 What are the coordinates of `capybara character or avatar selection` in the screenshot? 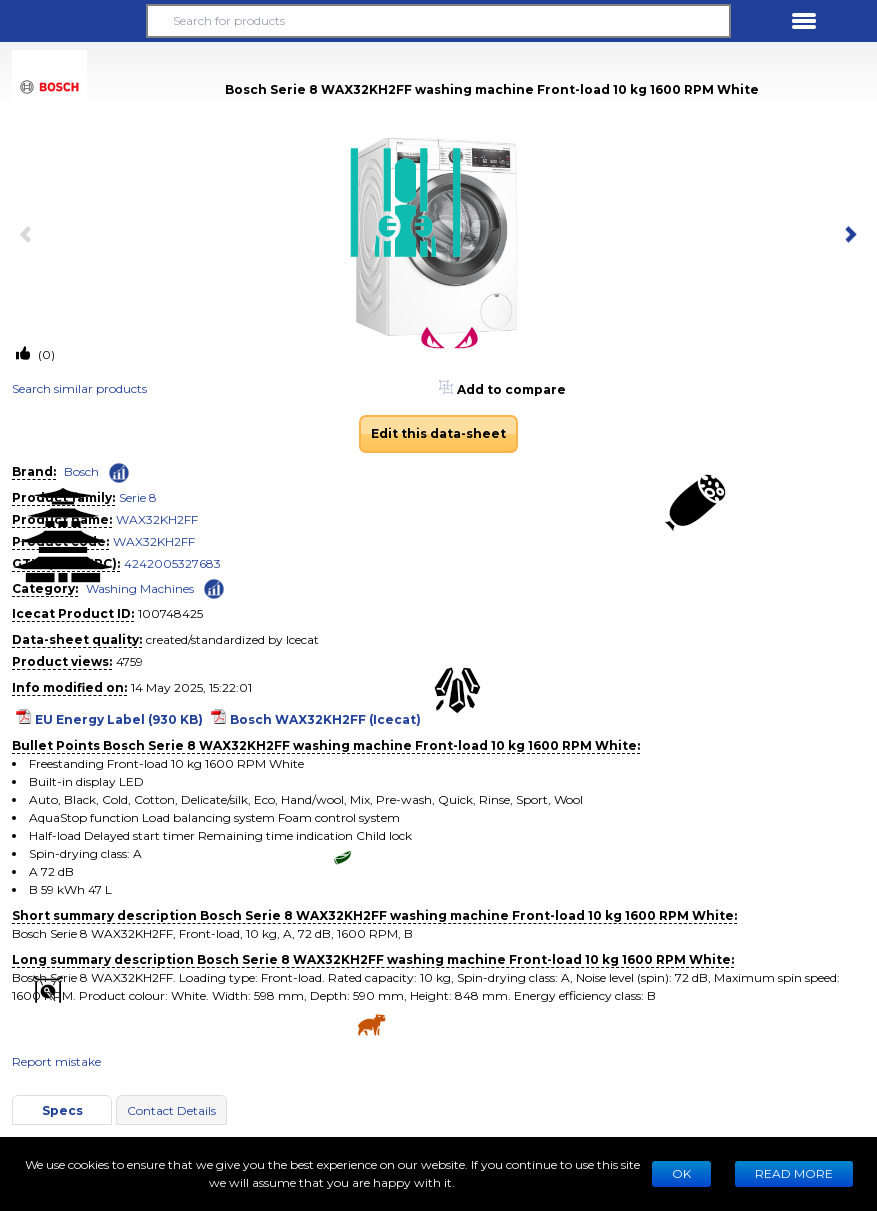 It's located at (371, 1024).